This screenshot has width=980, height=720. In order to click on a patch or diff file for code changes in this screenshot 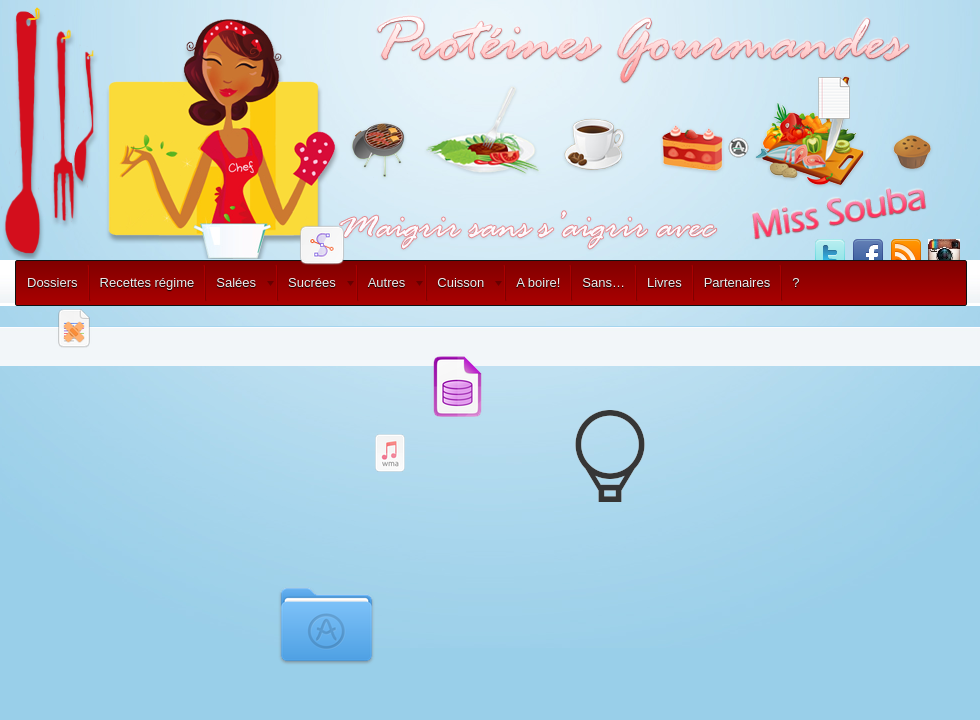, I will do `click(74, 328)`.